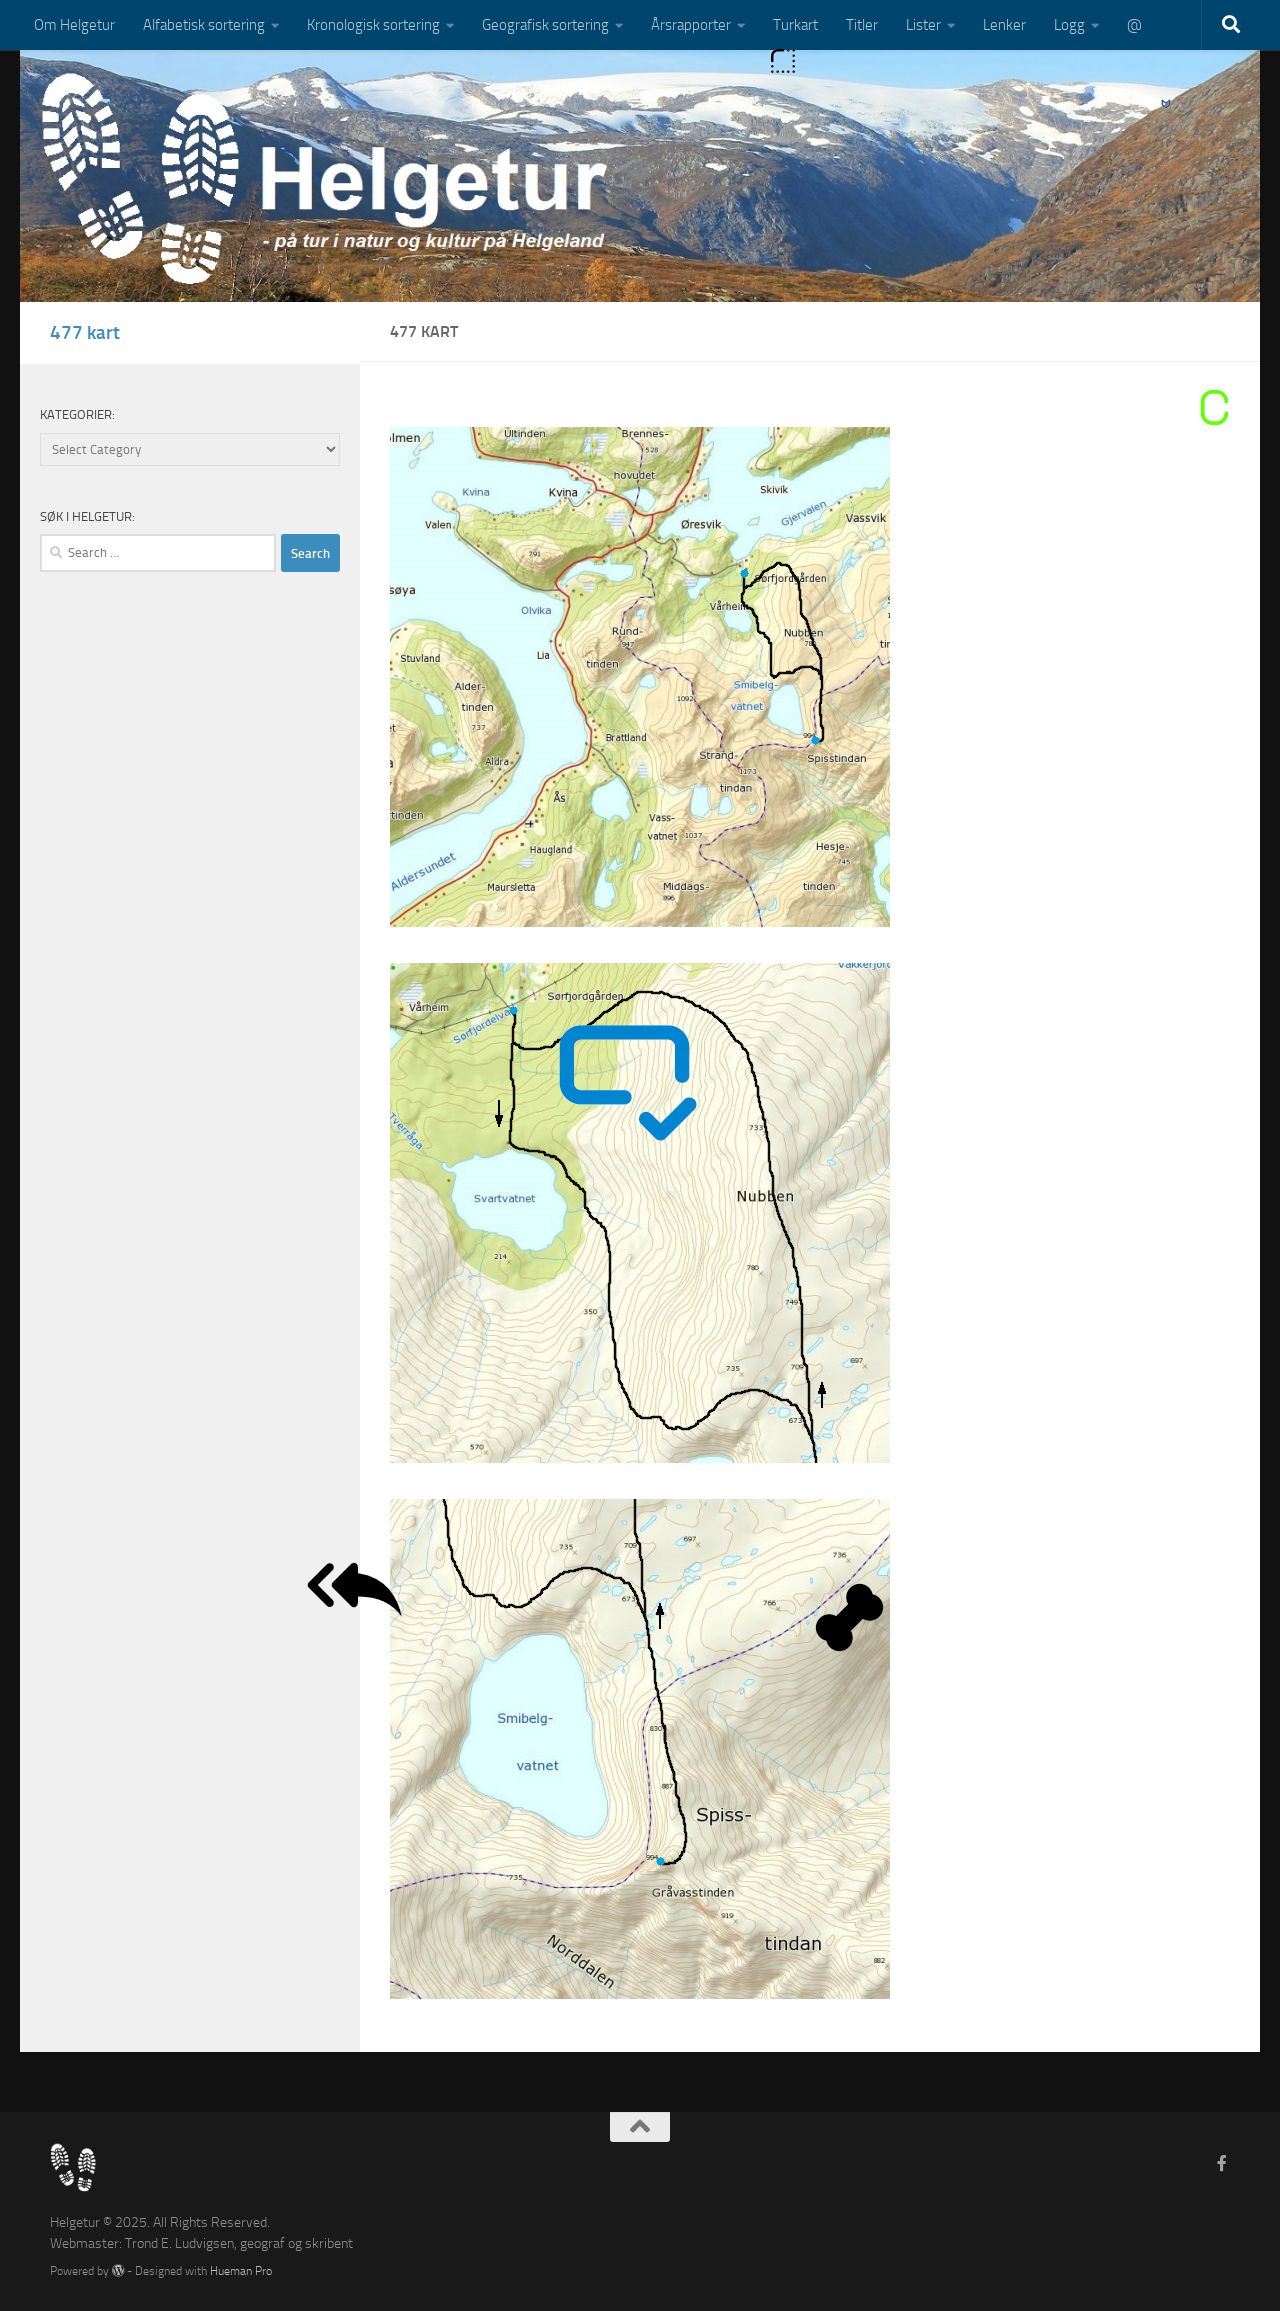 The width and height of the screenshot is (1280, 2311). Describe the element at coordinates (1214, 407) in the screenshot. I see `indicates a "C" grade or rating` at that location.